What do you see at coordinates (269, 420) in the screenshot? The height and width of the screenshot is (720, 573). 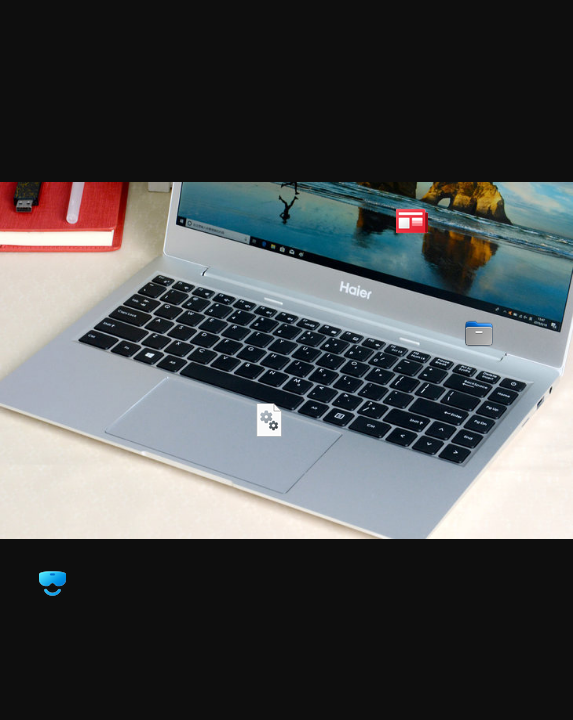 I see `open configuration file settings` at bounding box center [269, 420].